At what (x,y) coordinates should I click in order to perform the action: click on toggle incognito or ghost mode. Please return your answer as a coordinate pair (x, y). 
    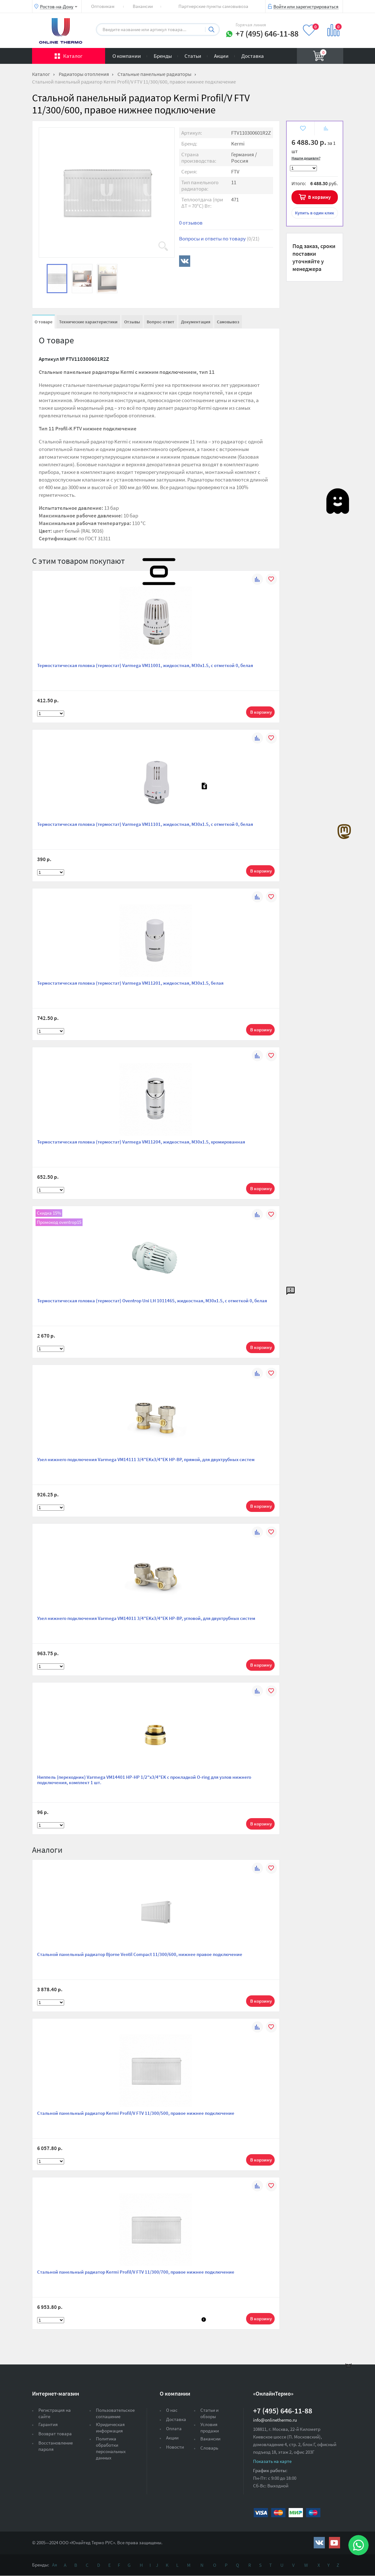
    Looking at the image, I should click on (338, 501).